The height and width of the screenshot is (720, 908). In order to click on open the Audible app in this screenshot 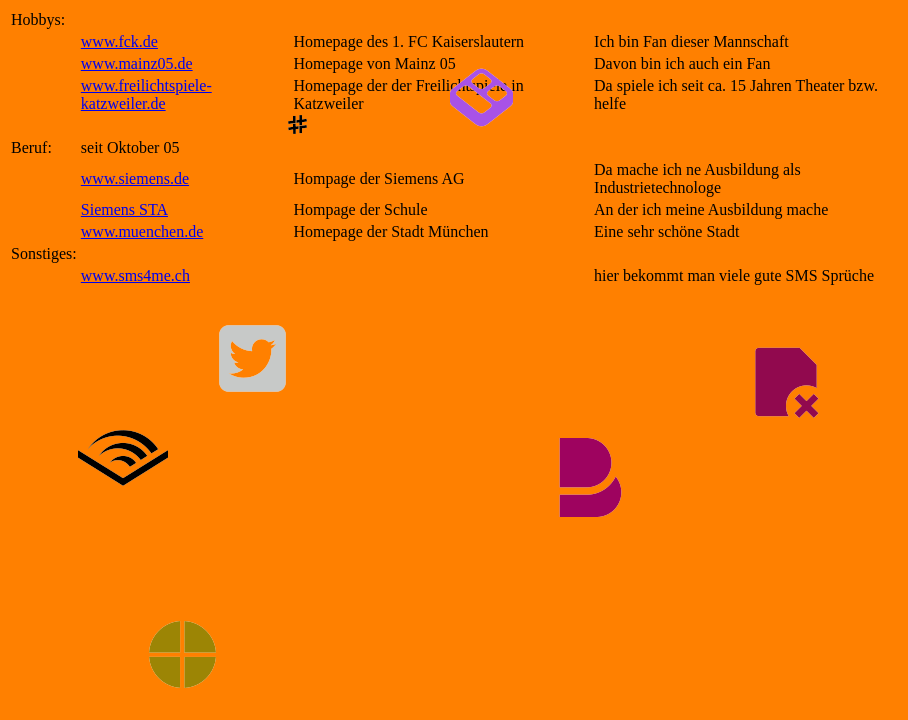, I will do `click(123, 458)`.